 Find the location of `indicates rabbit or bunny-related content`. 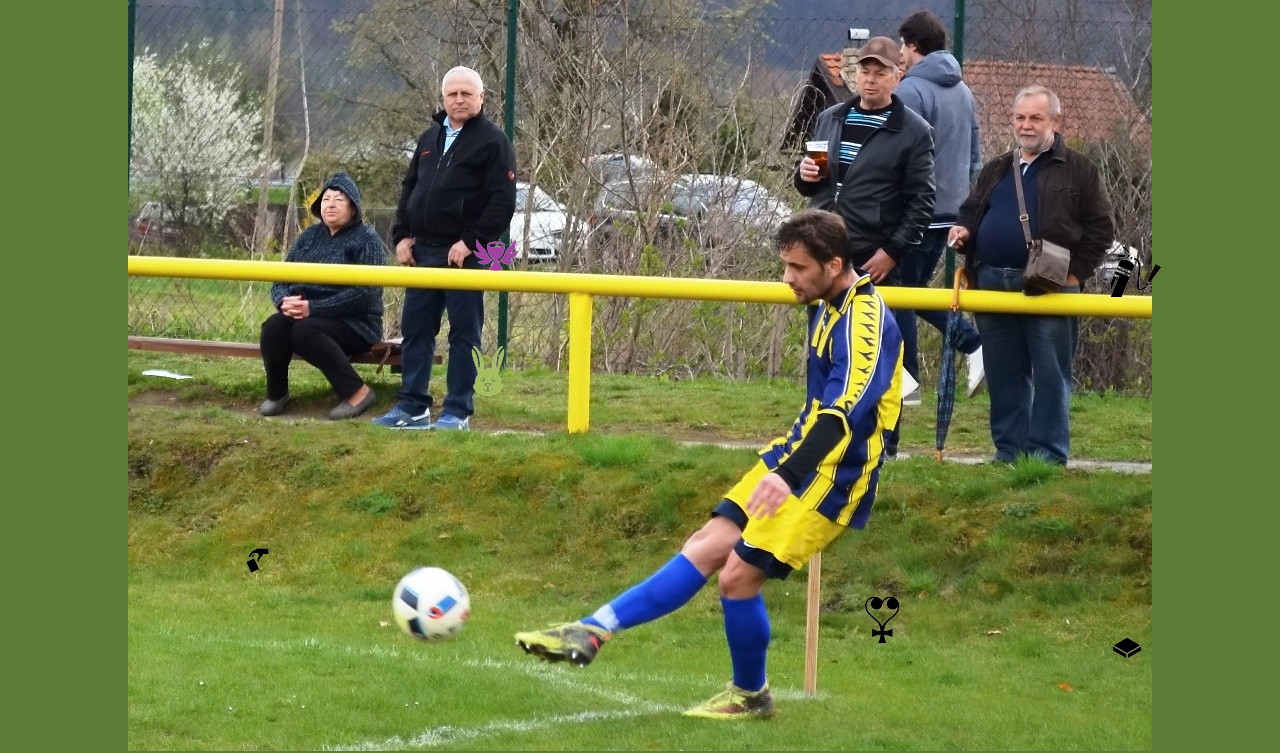

indicates rabbit or bunny-related content is located at coordinates (488, 371).